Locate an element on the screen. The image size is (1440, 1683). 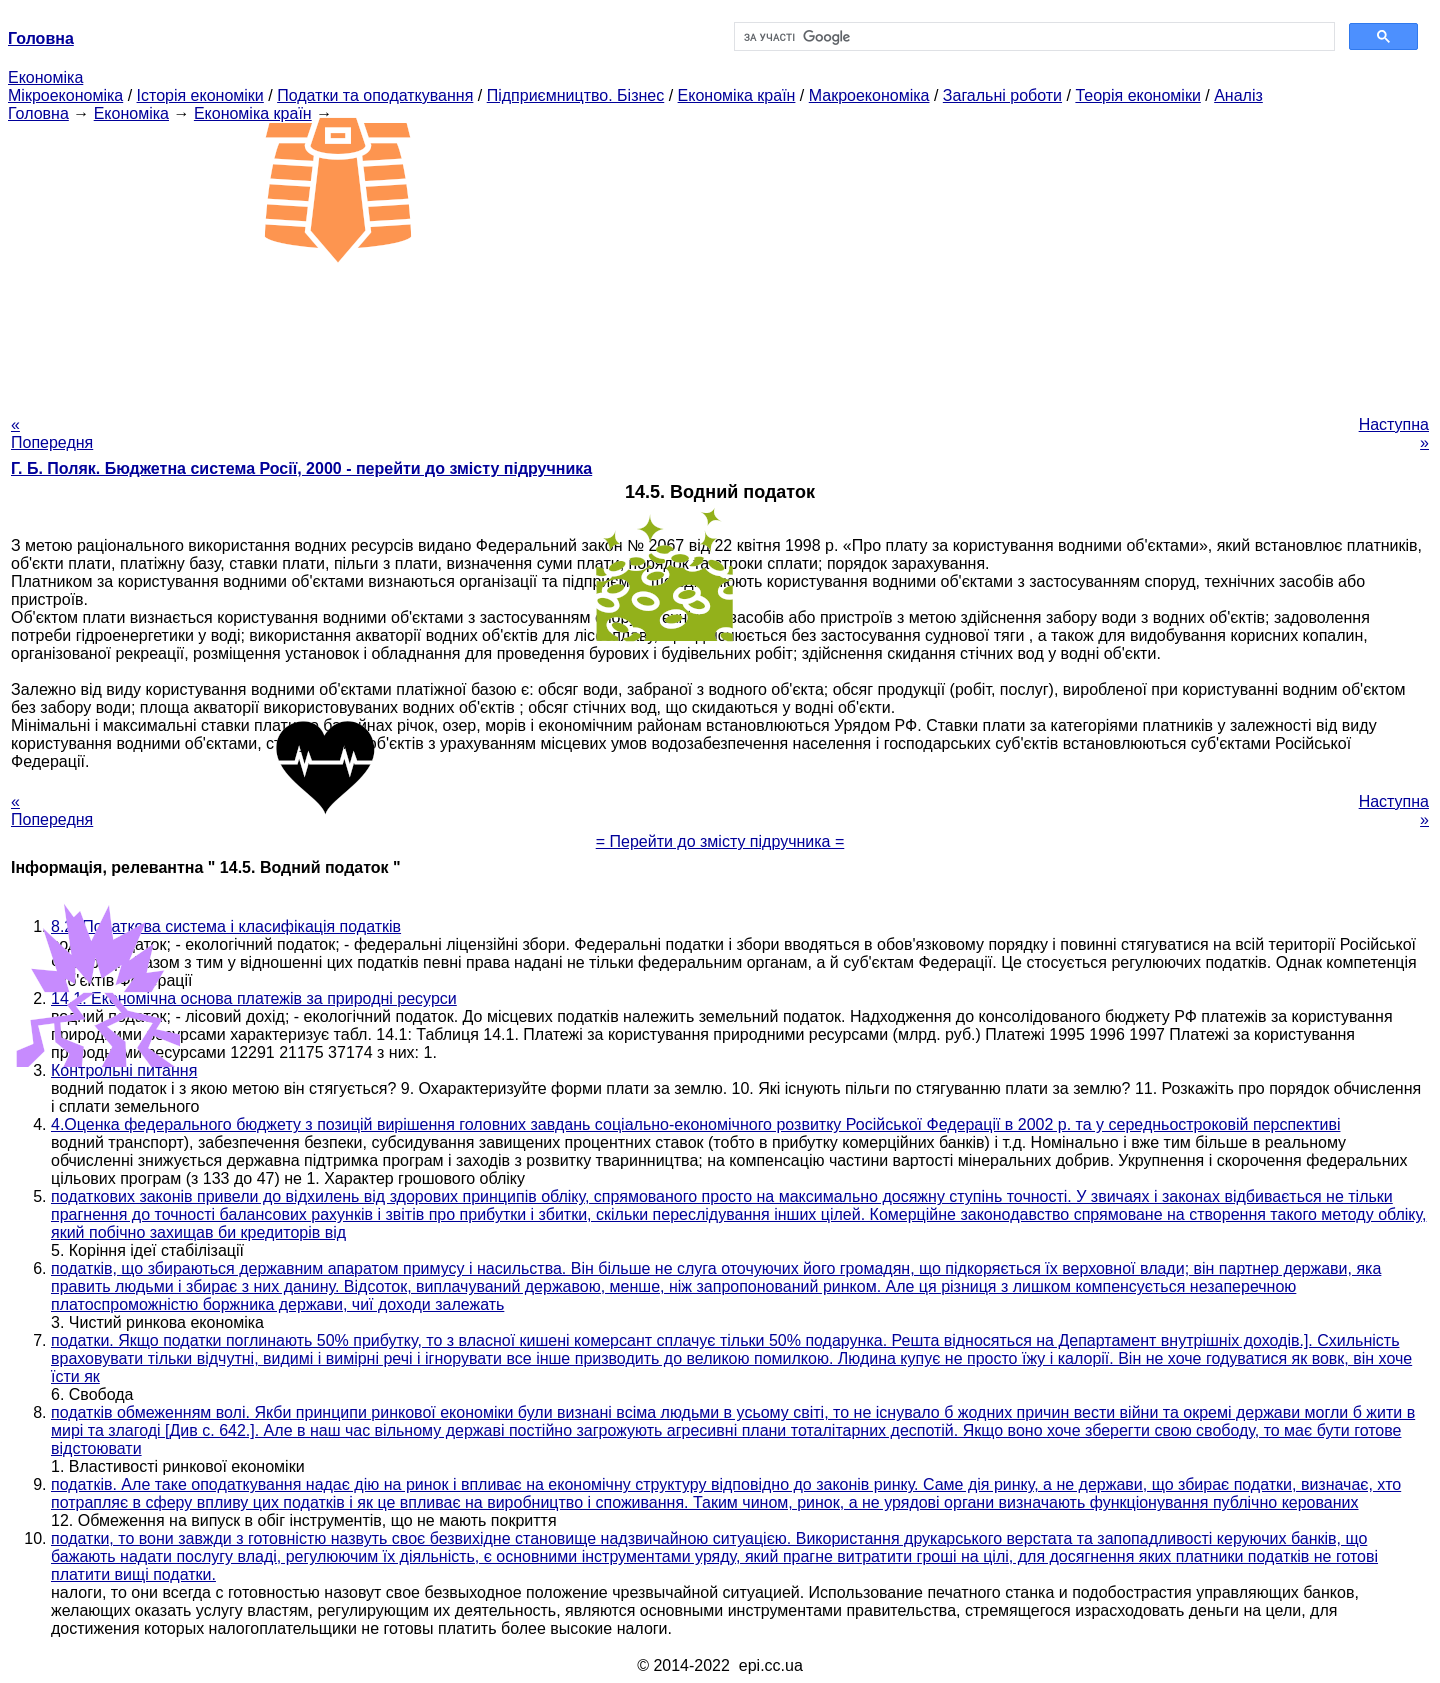
view your in-game currency or coins is located at coordinates (664, 574).